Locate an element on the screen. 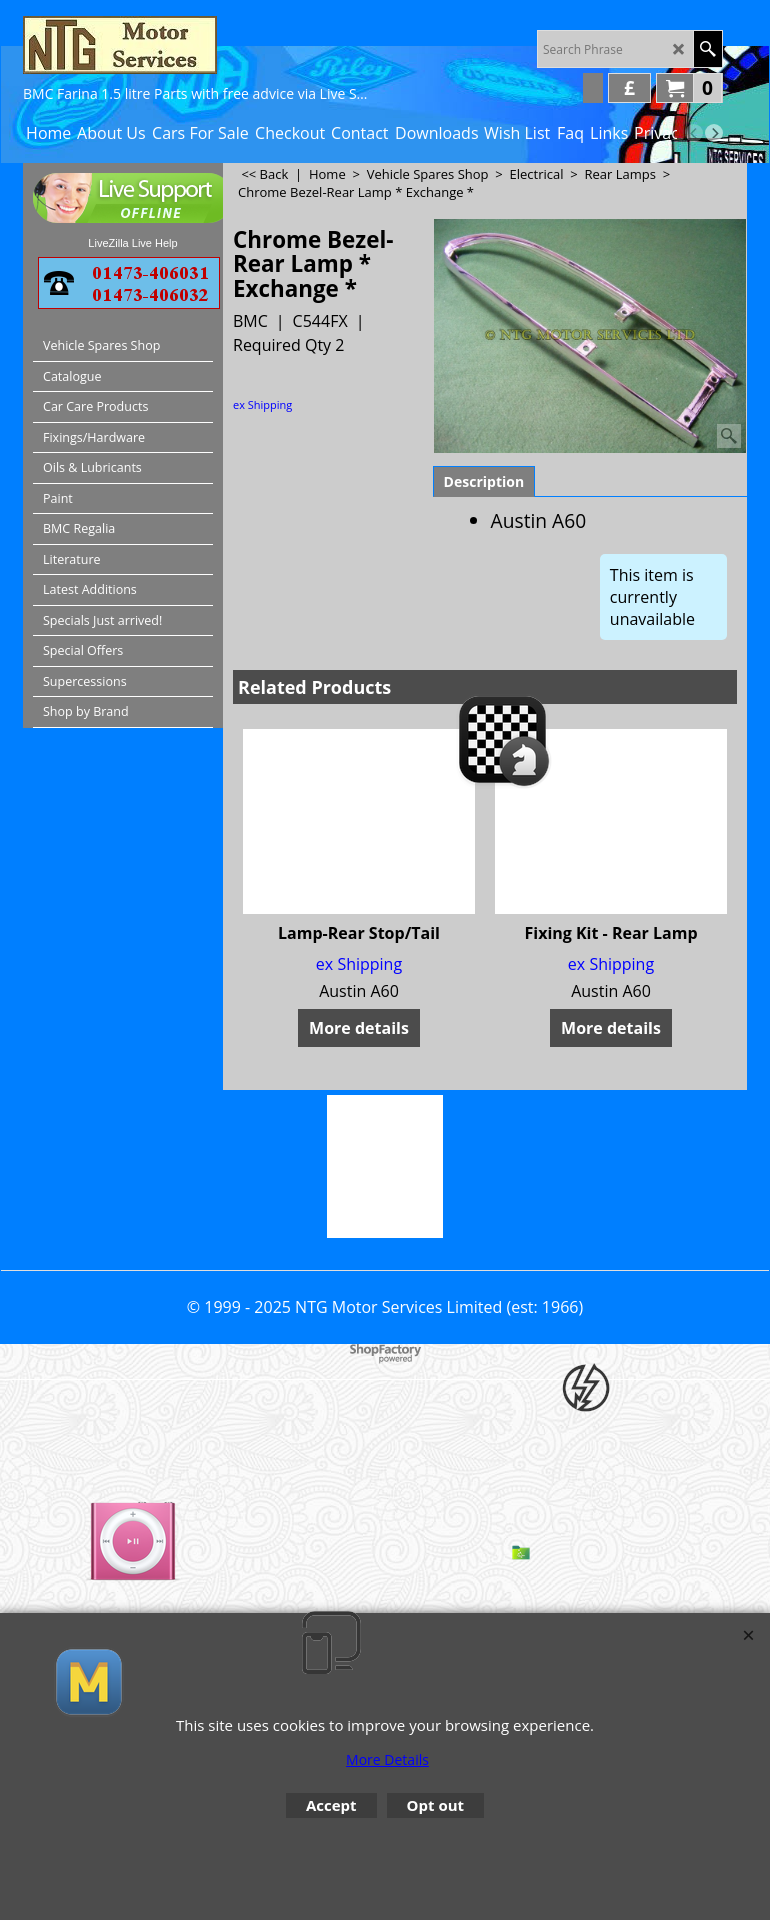 The image size is (770, 1920). open the chess app is located at coordinates (502, 739).